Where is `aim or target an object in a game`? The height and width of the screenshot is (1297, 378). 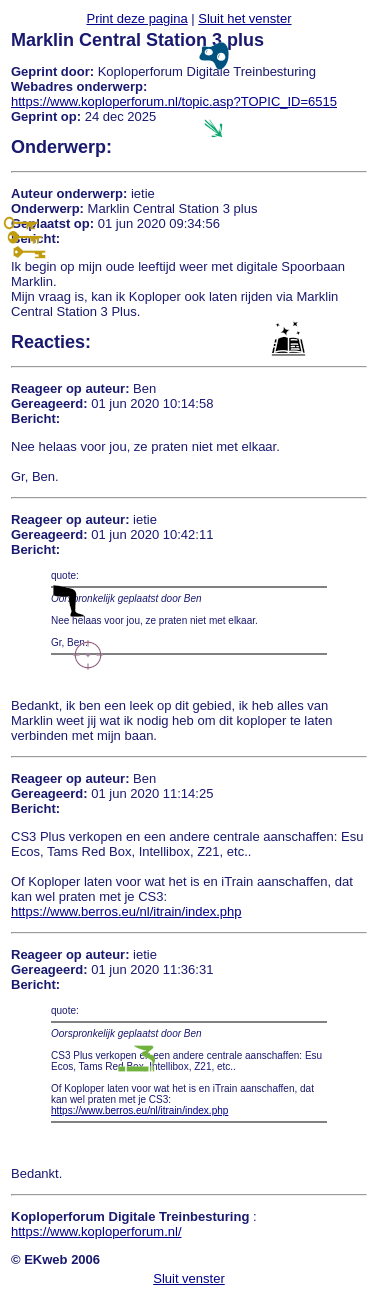 aim or target an object in a game is located at coordinates (88, 655).